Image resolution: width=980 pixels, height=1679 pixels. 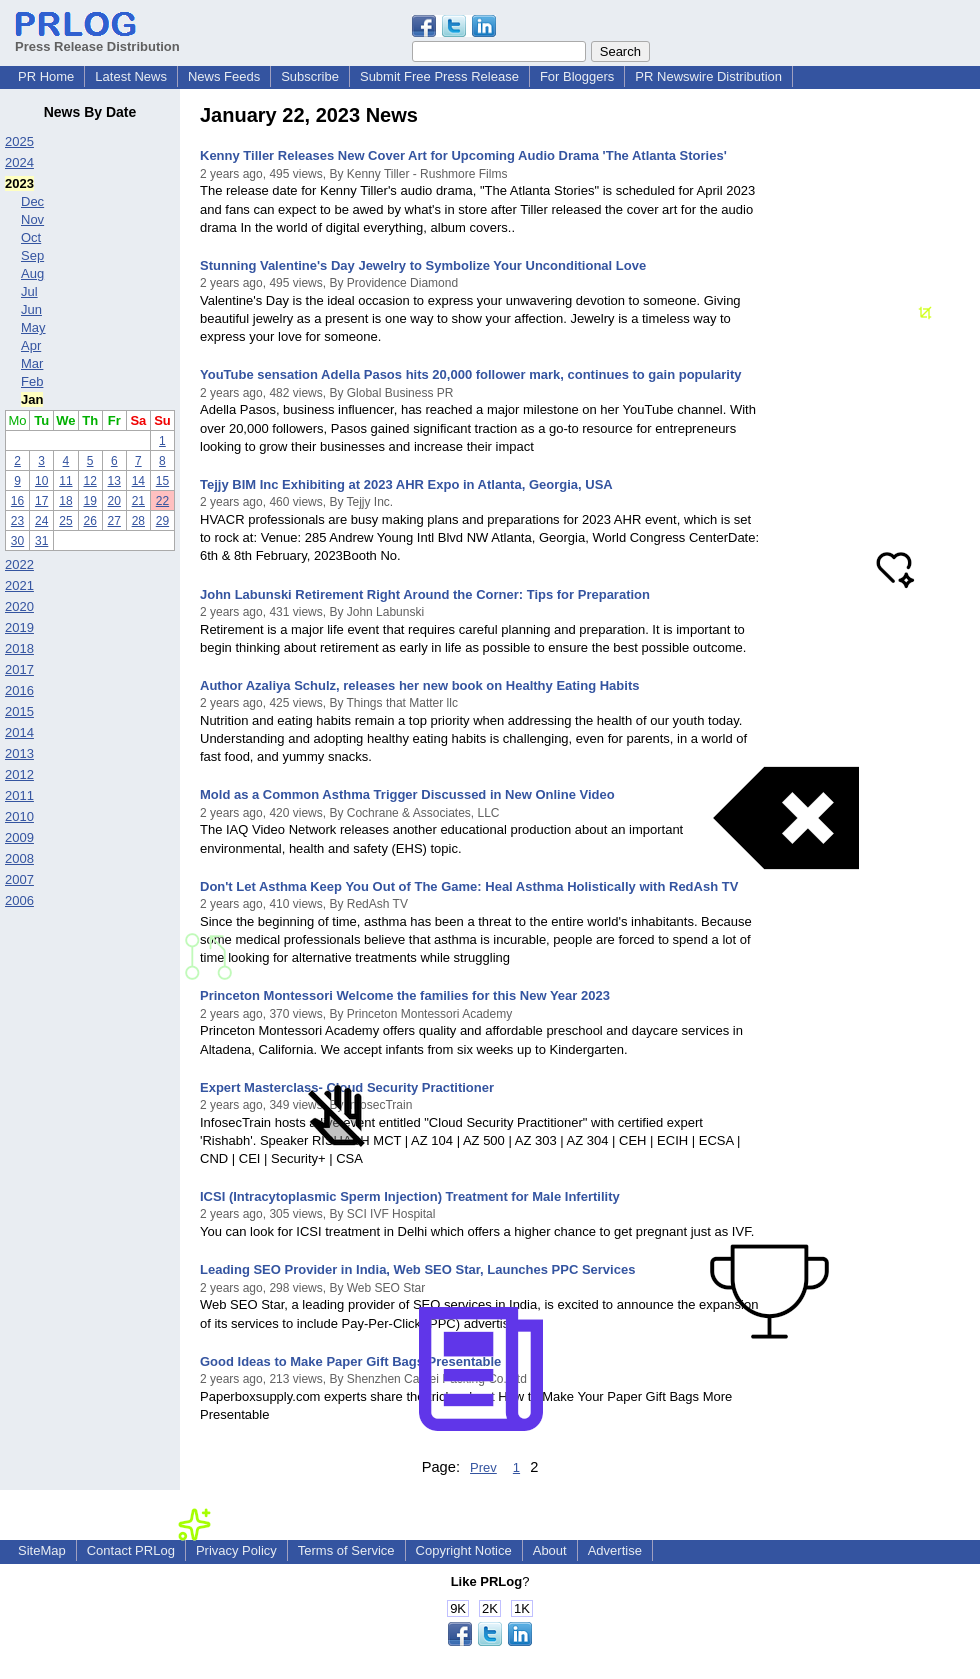 I want to click on do not touch or interact with this element, so click(x=338, y=1116).